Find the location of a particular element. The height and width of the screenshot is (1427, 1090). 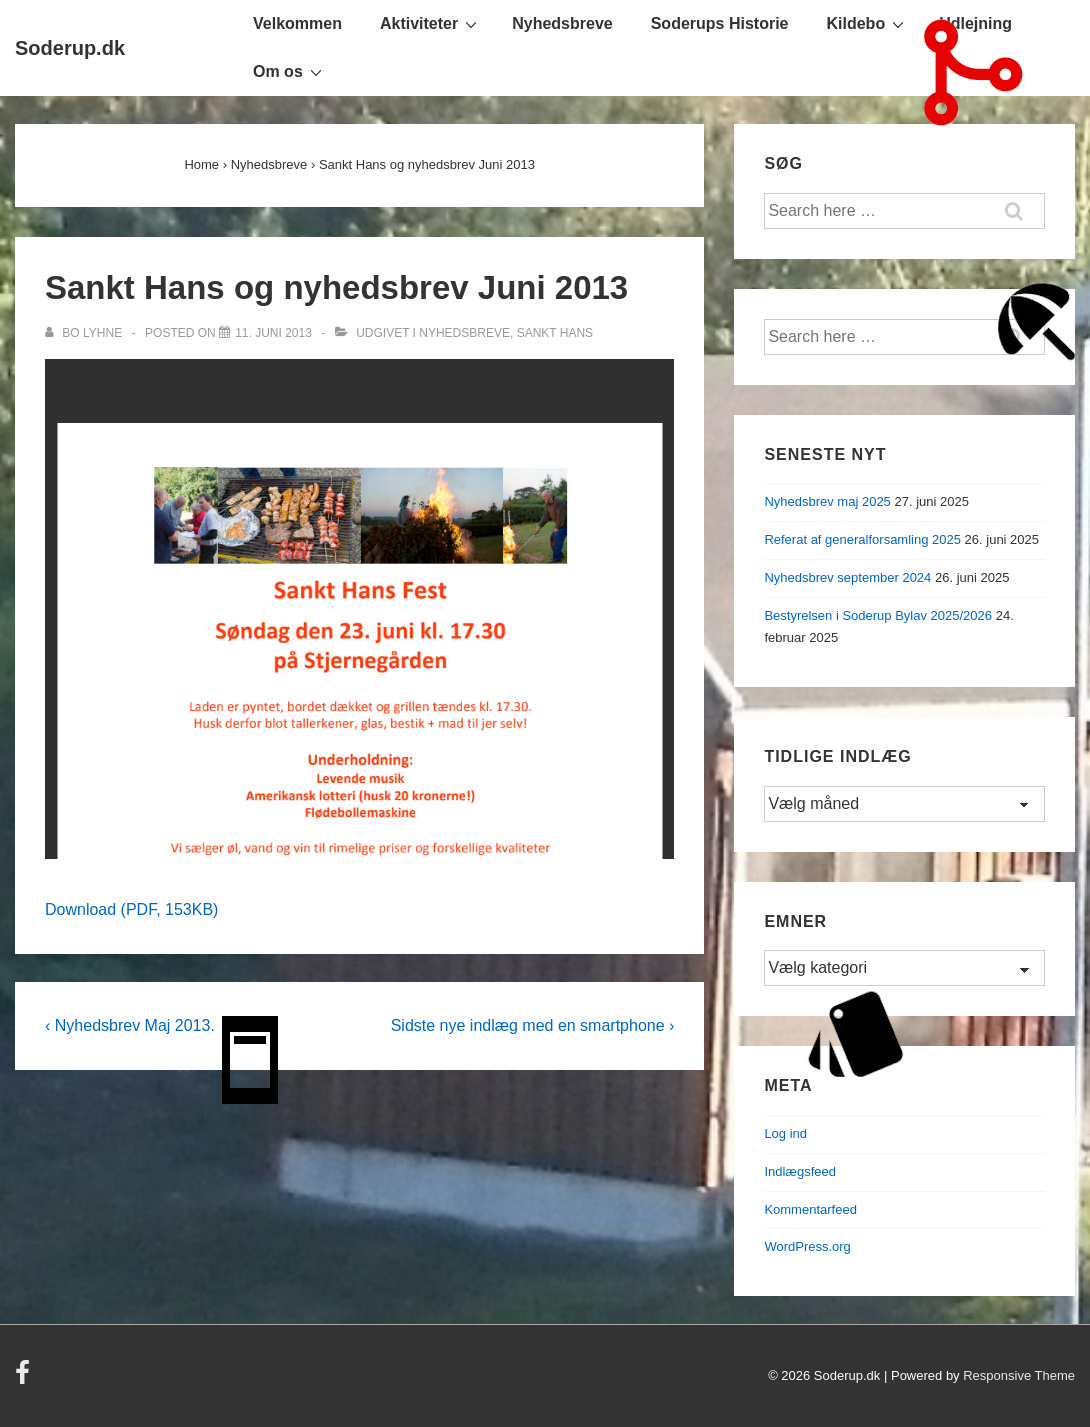

apply or change visual styles is located at coordinates (857, 1033).